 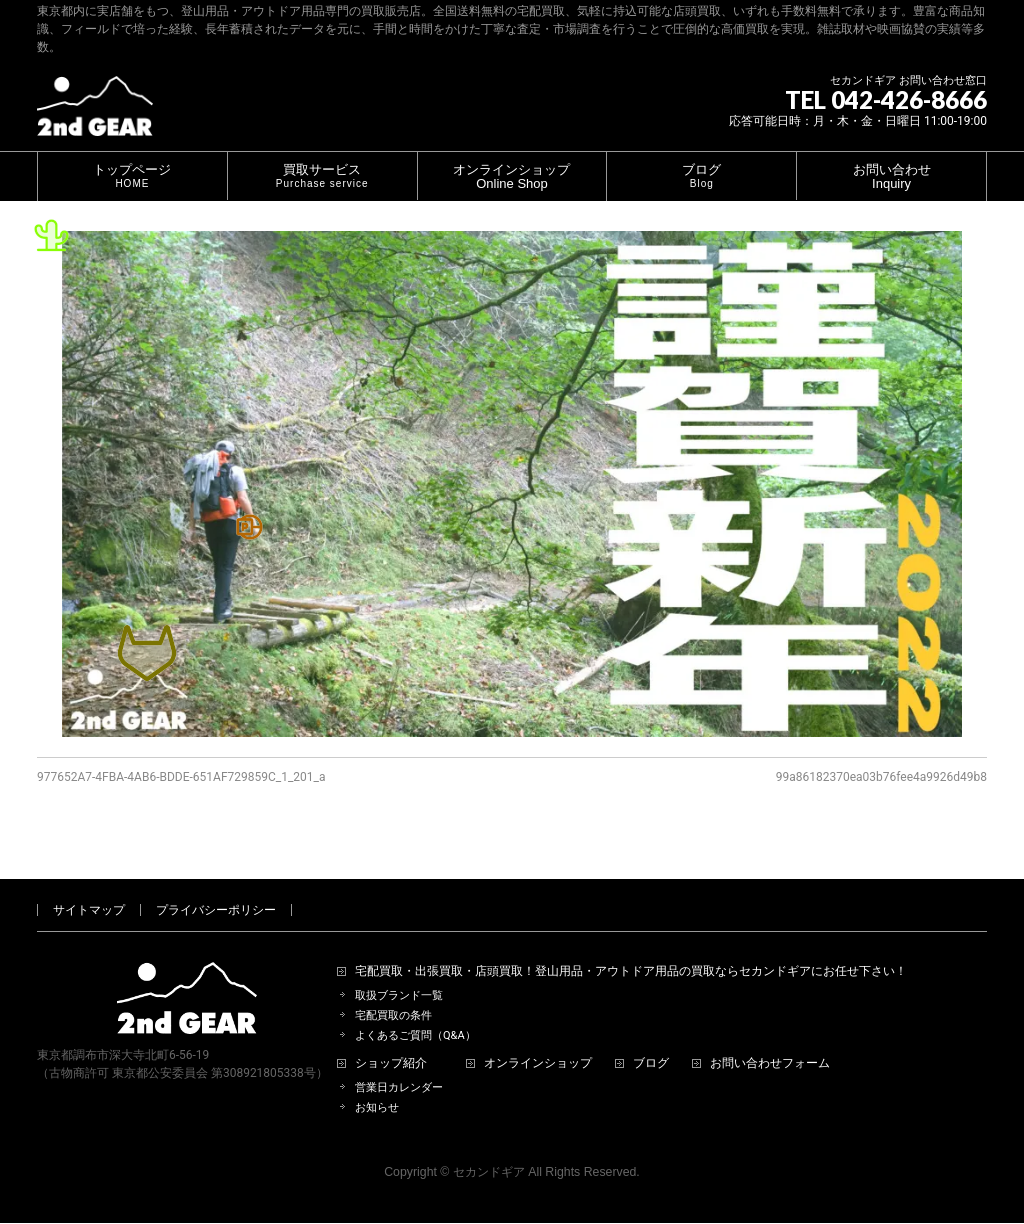 I want to click on open gitlab repository, so click(x=147, y=652).